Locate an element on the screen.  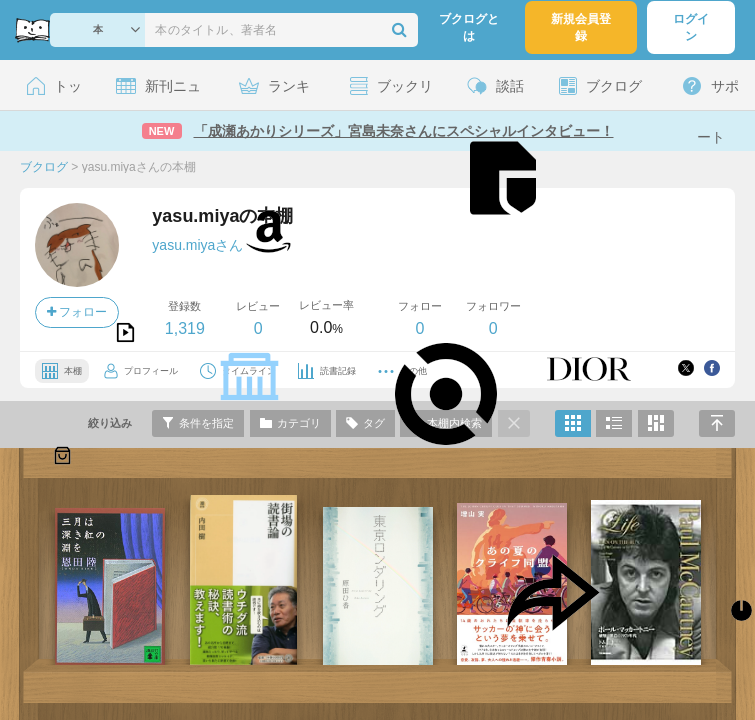
share content with others is located at coordinates (548, 597).